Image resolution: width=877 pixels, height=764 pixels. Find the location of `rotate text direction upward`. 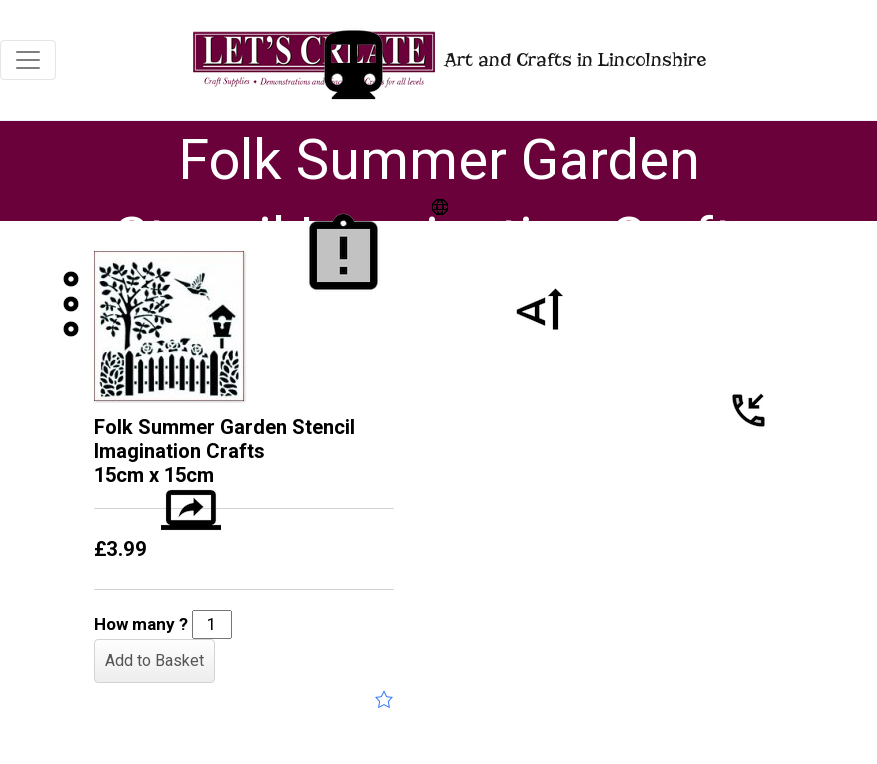

rotate text direction upward is located at coordinates (540, 309).